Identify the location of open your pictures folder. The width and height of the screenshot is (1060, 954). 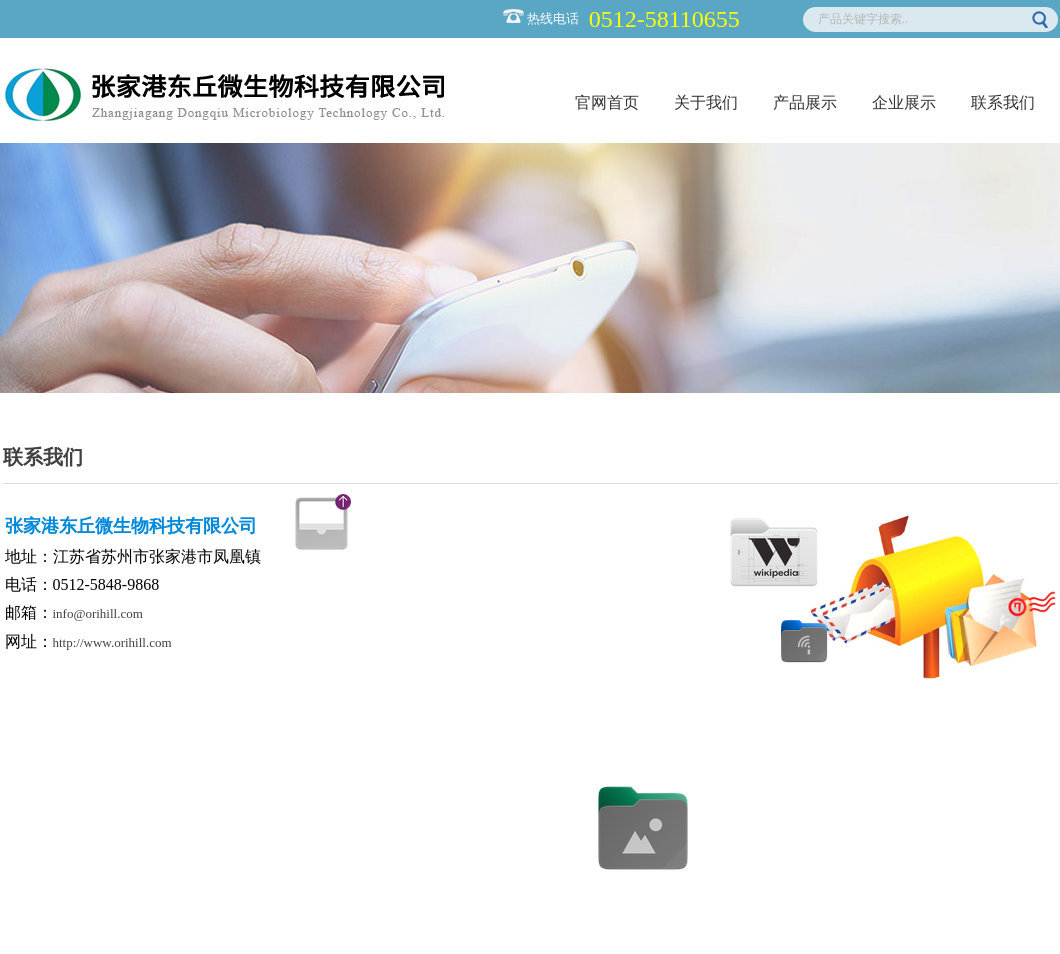
(643, 828).